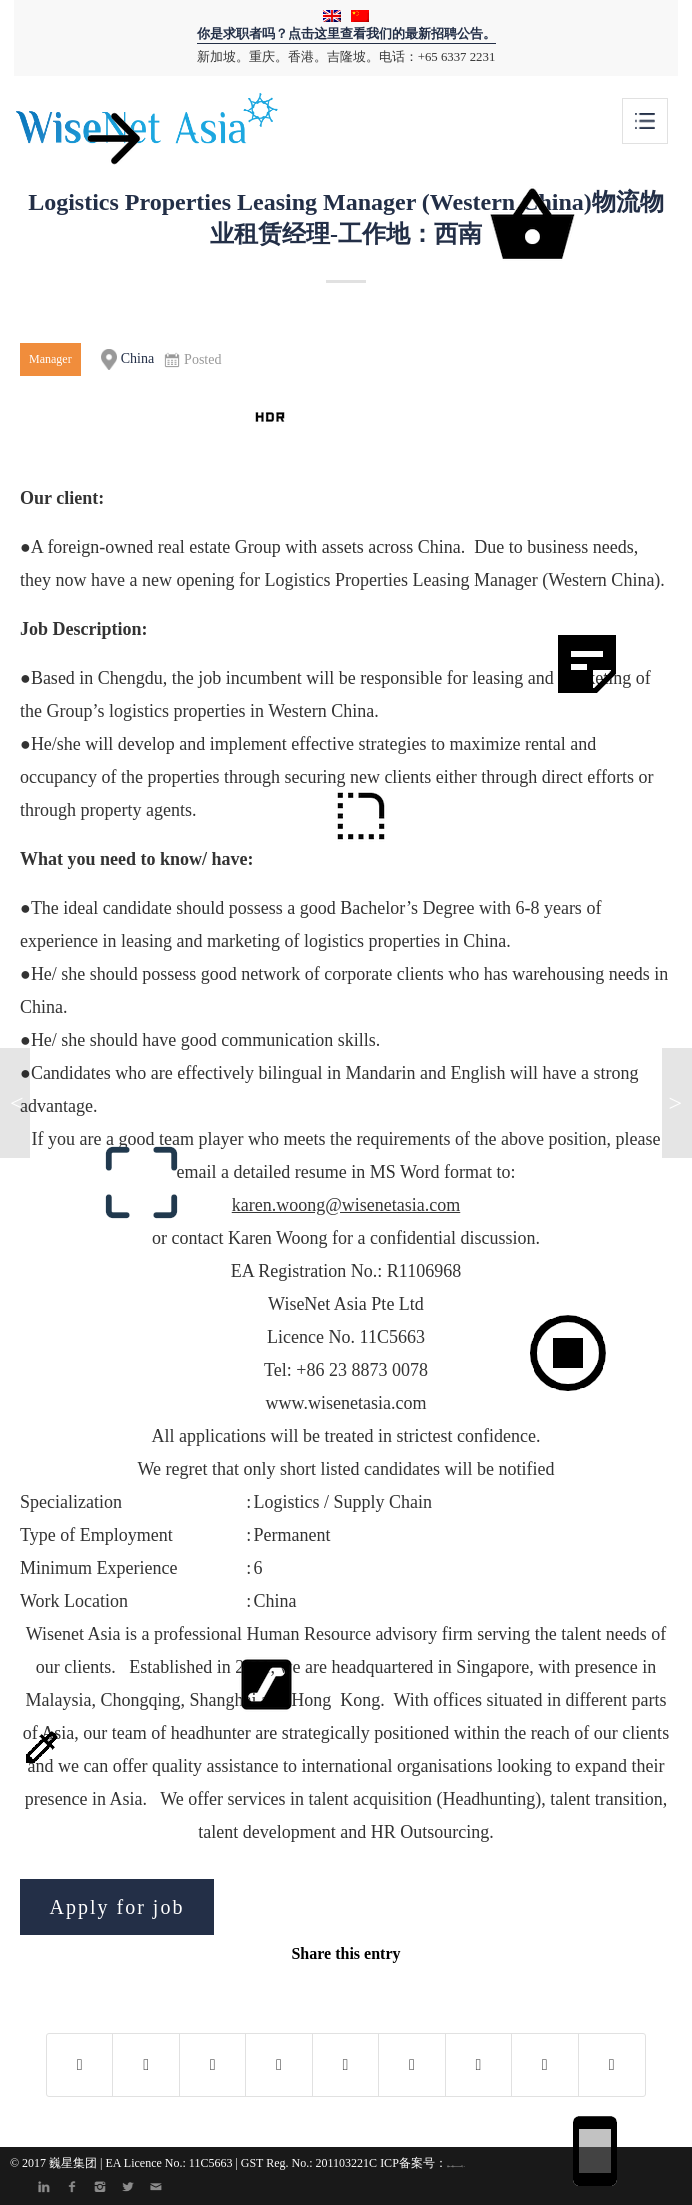 This screenshot has width=692, height=2205. I want to click on indicates escalator access nearby, so click(266, 1684).